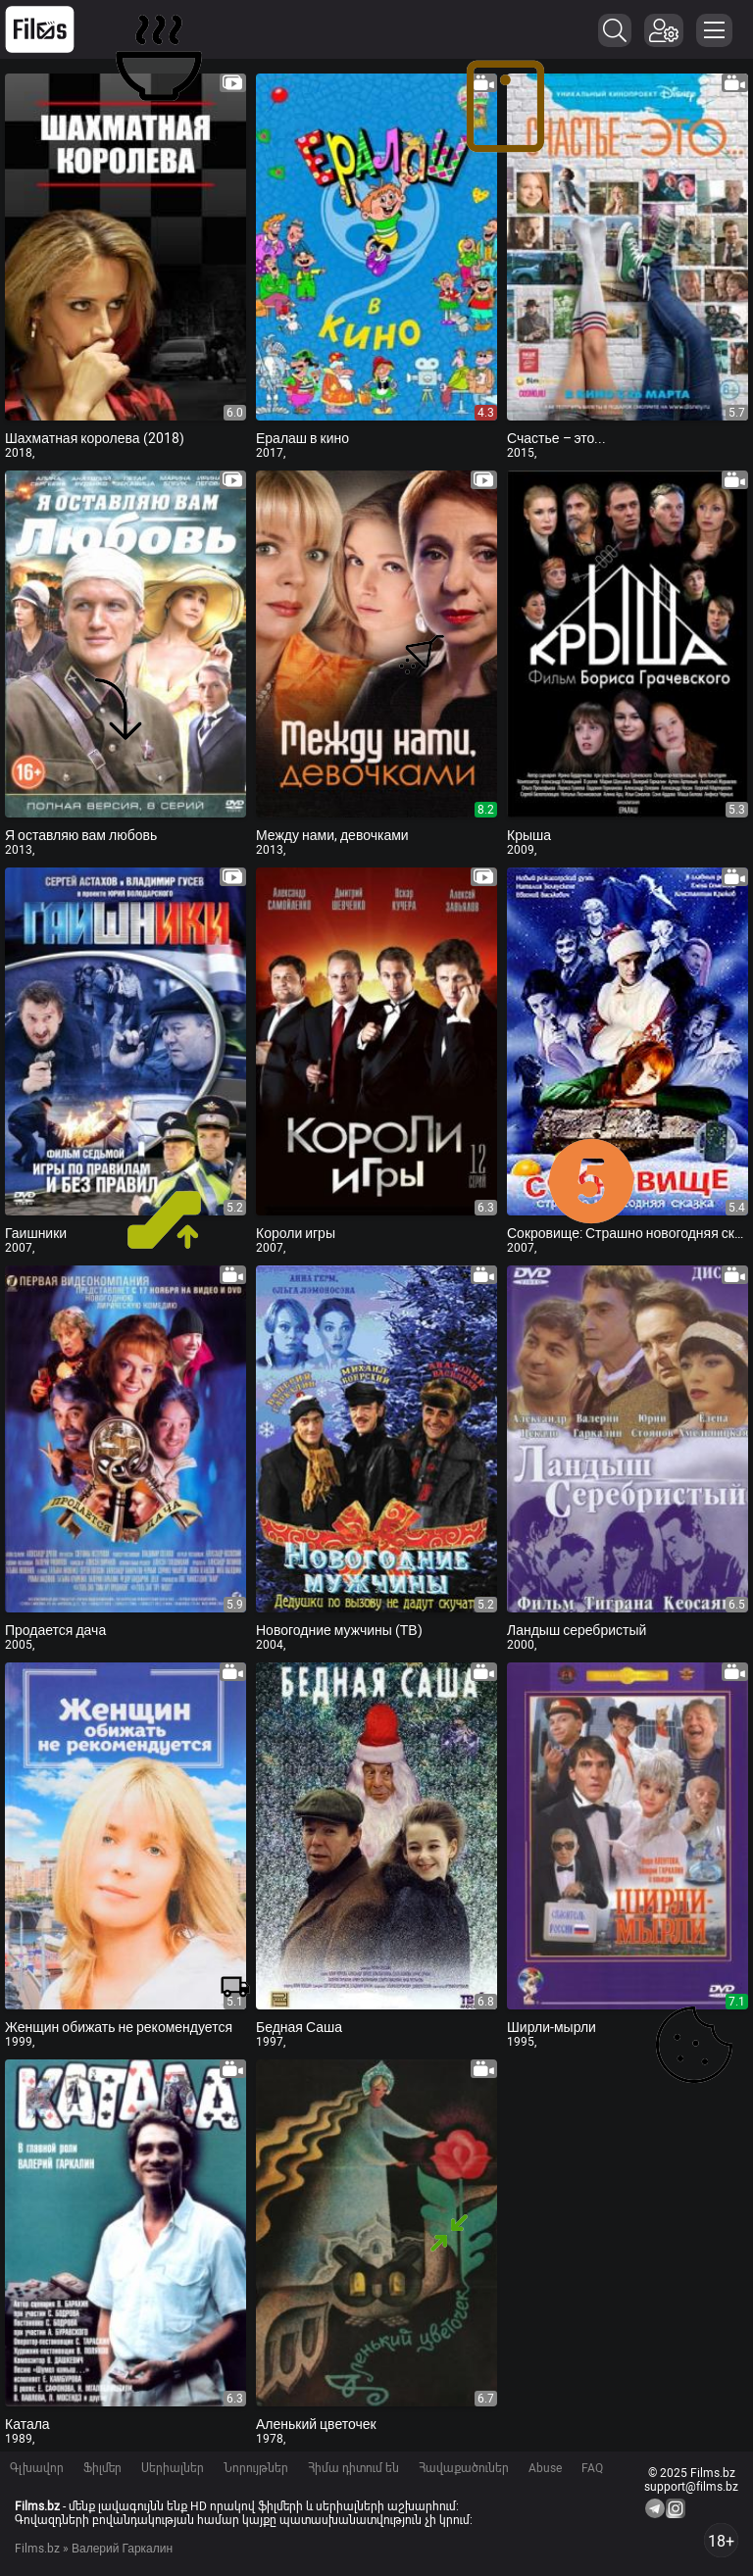 Image resolution: width=753 pixels, height=2576 pixels. I want to click on redirect content or flow downward, so click(118, 709).